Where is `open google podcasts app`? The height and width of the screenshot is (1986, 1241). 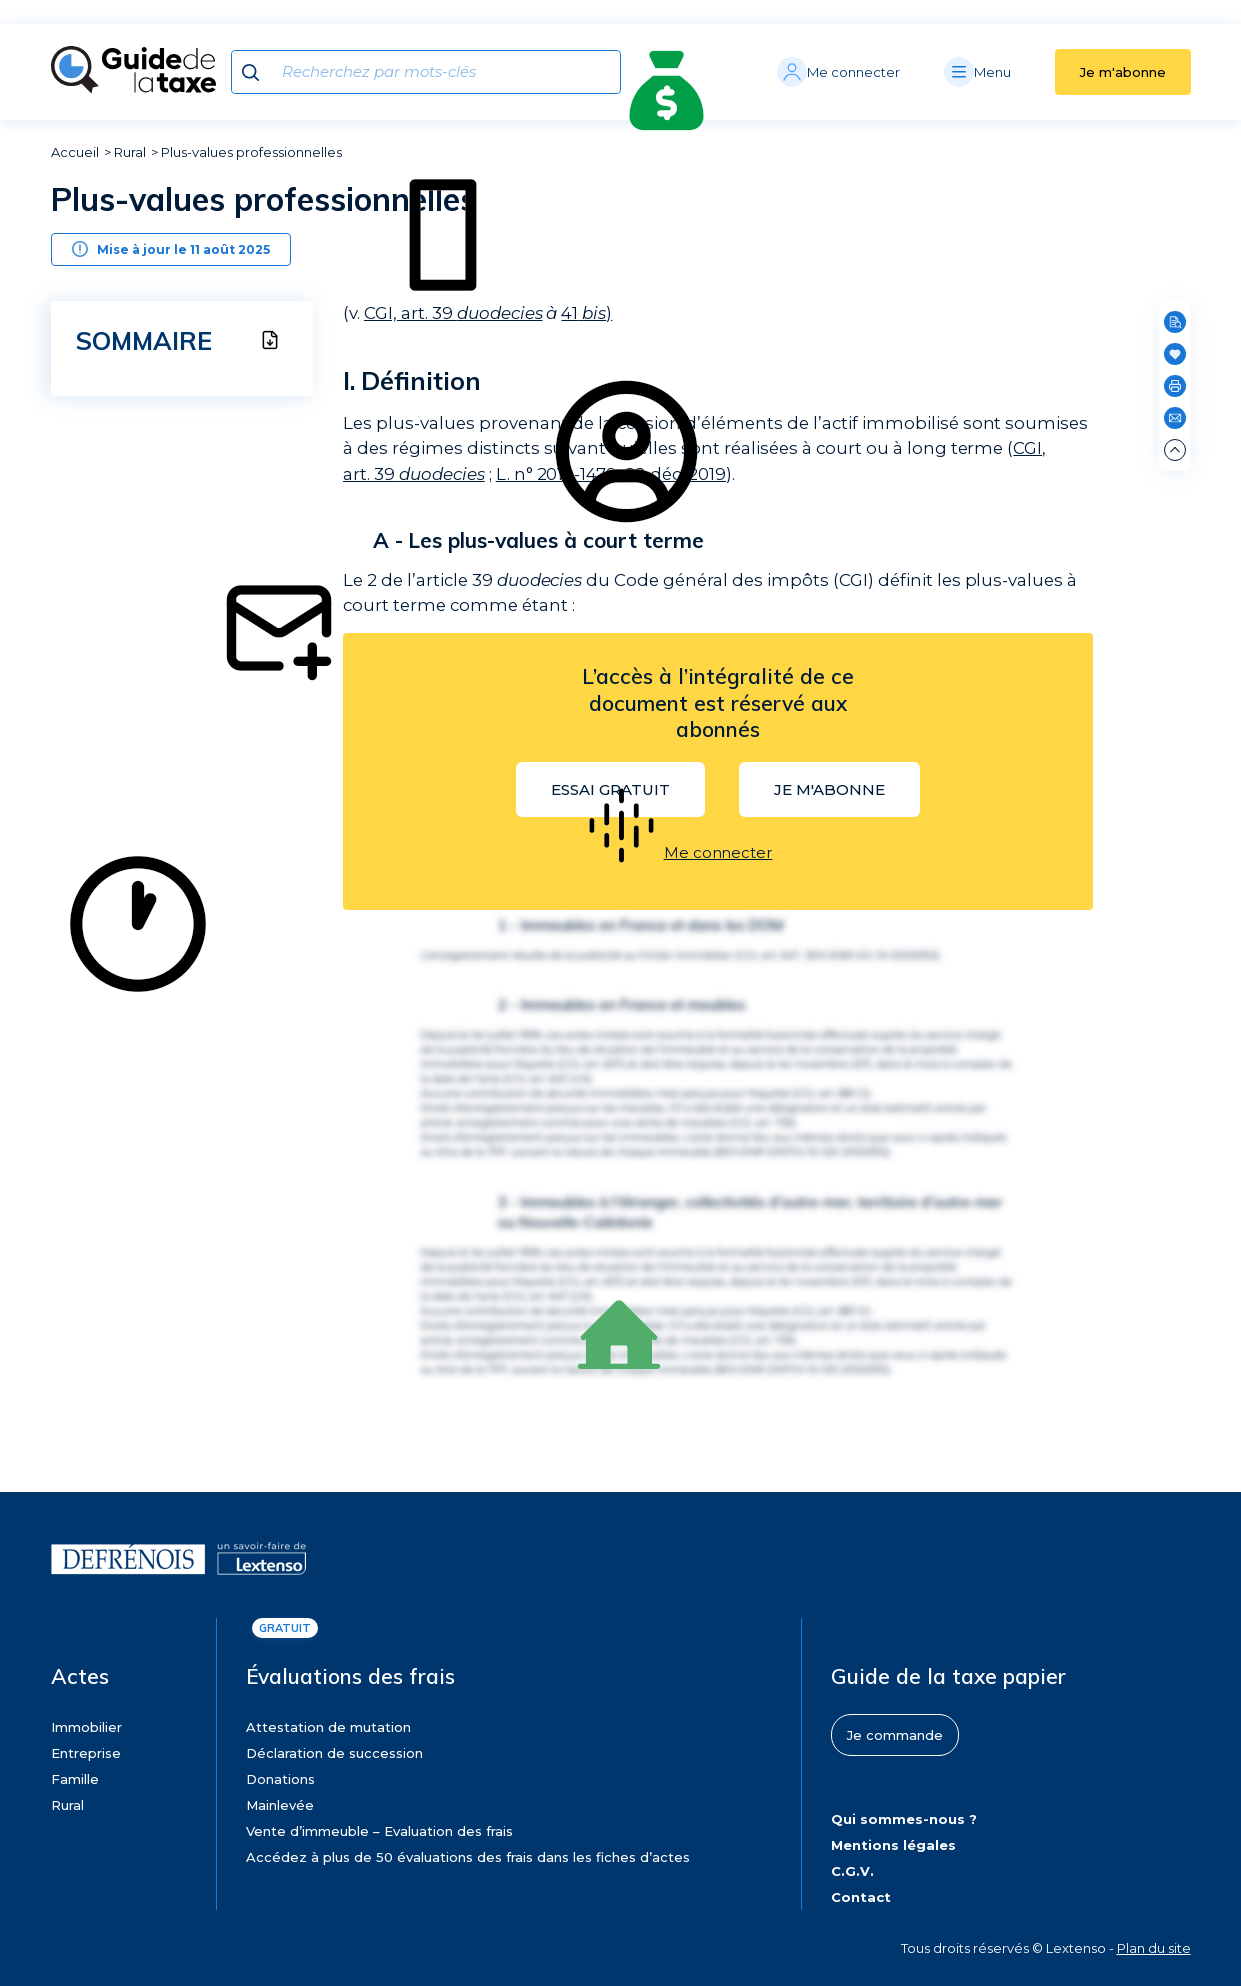
open google podcasts app is located at coordinates (621, 825).